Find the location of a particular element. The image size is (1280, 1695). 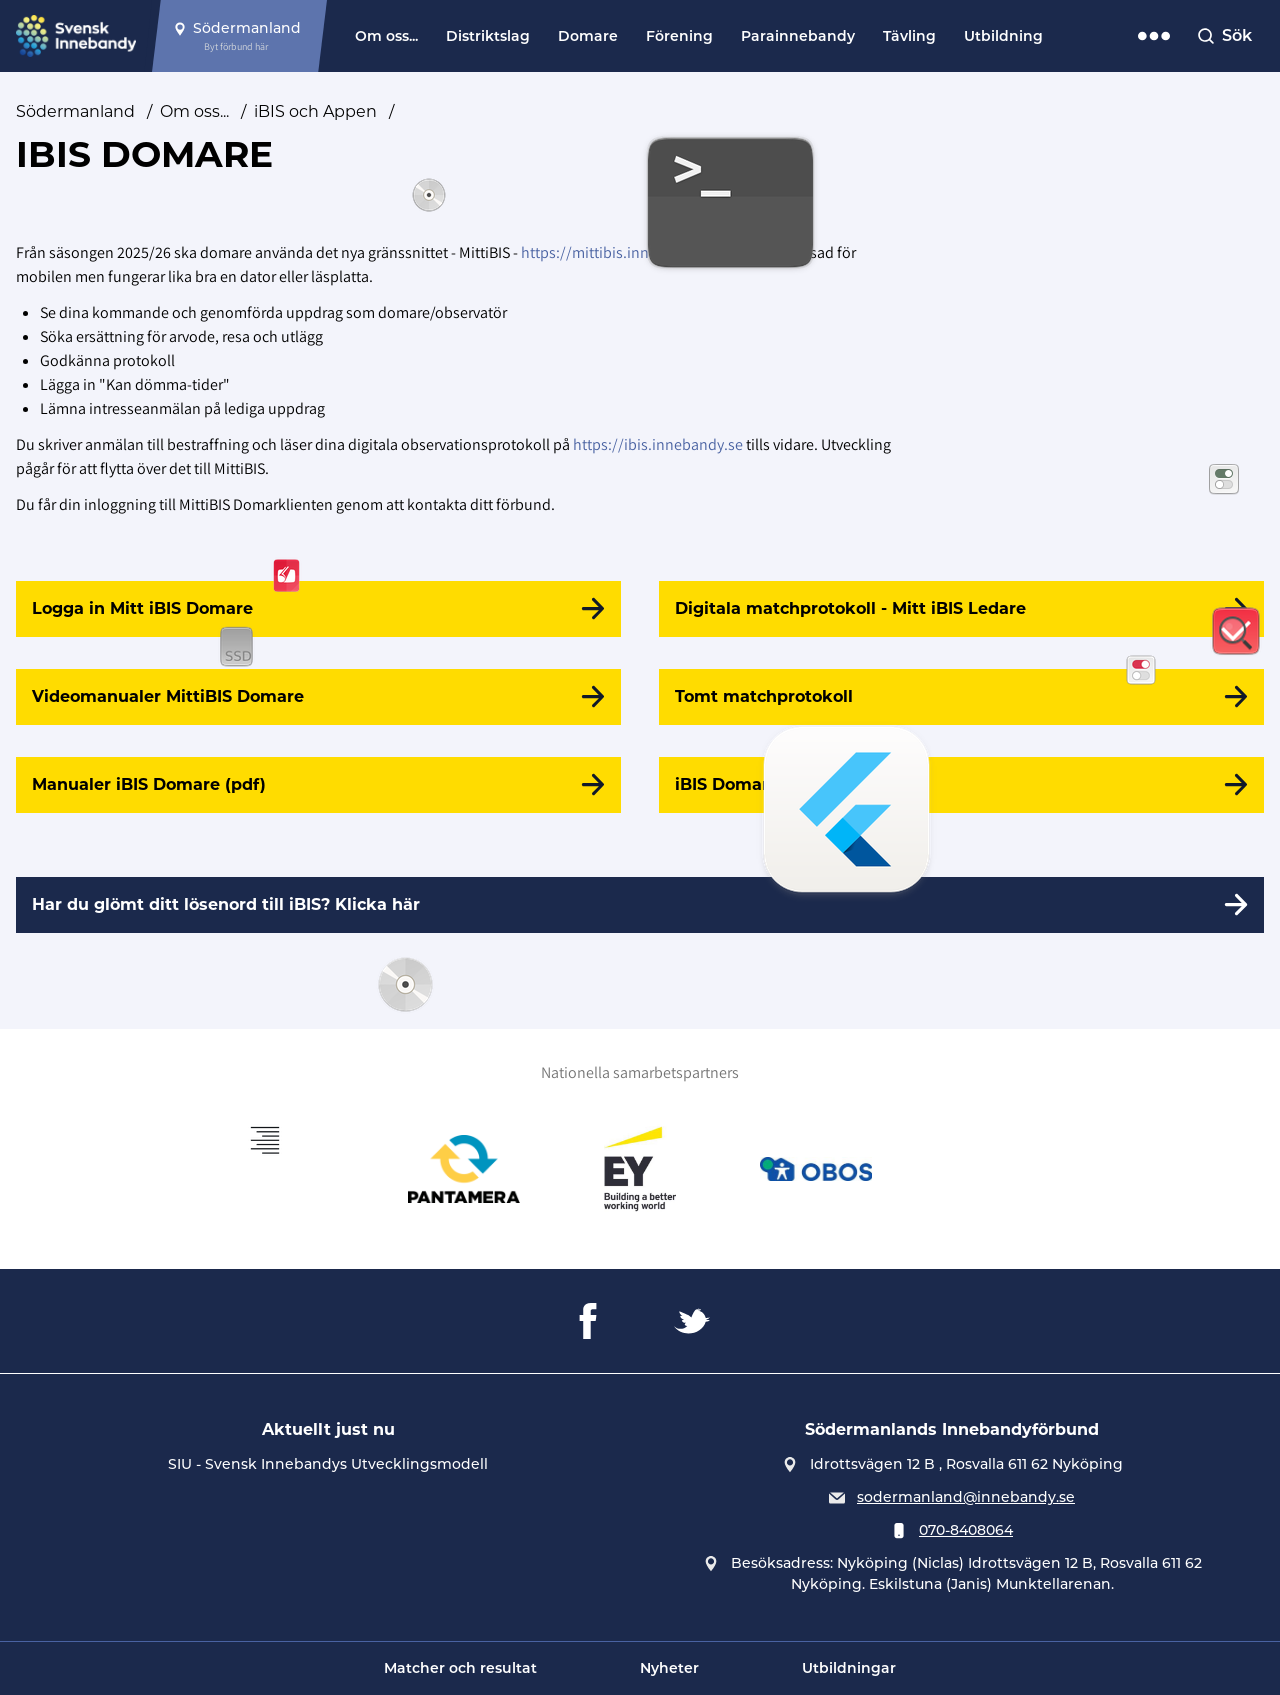

audio CD or optical media device is located at coordinates (405, 984).